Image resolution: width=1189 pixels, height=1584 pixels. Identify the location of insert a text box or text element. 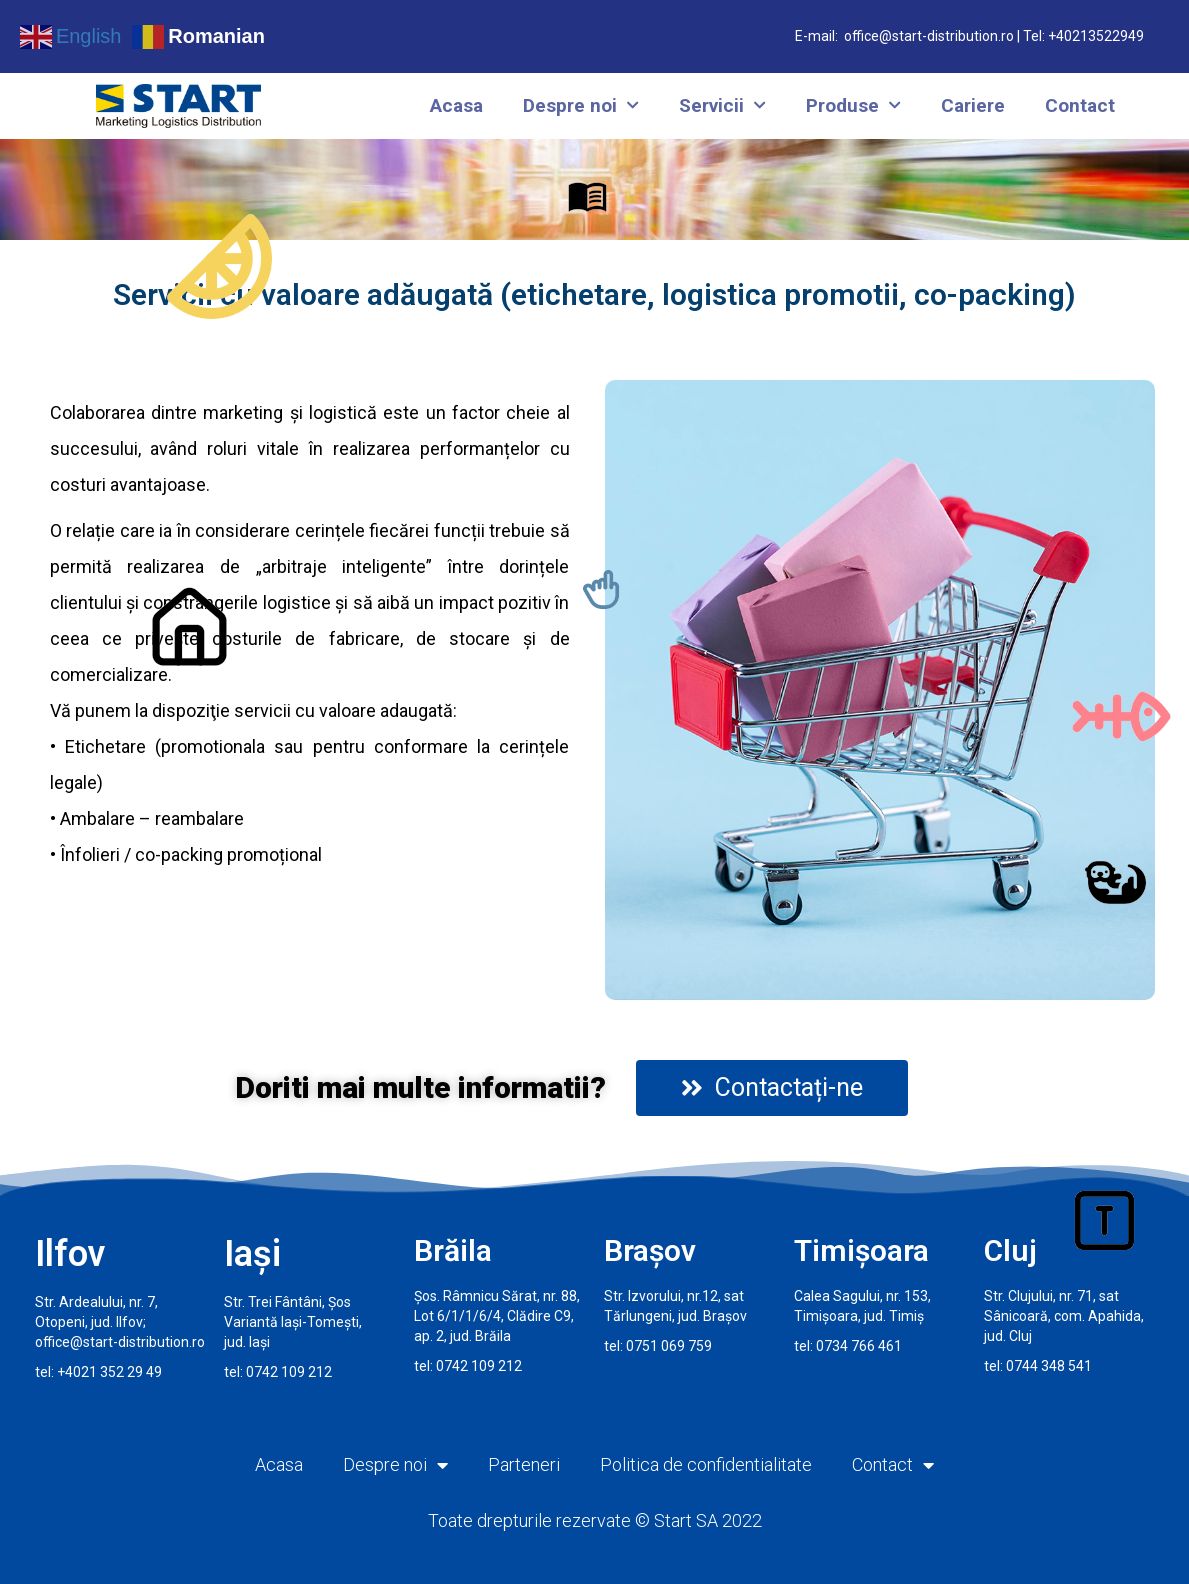
(1104, 1220).